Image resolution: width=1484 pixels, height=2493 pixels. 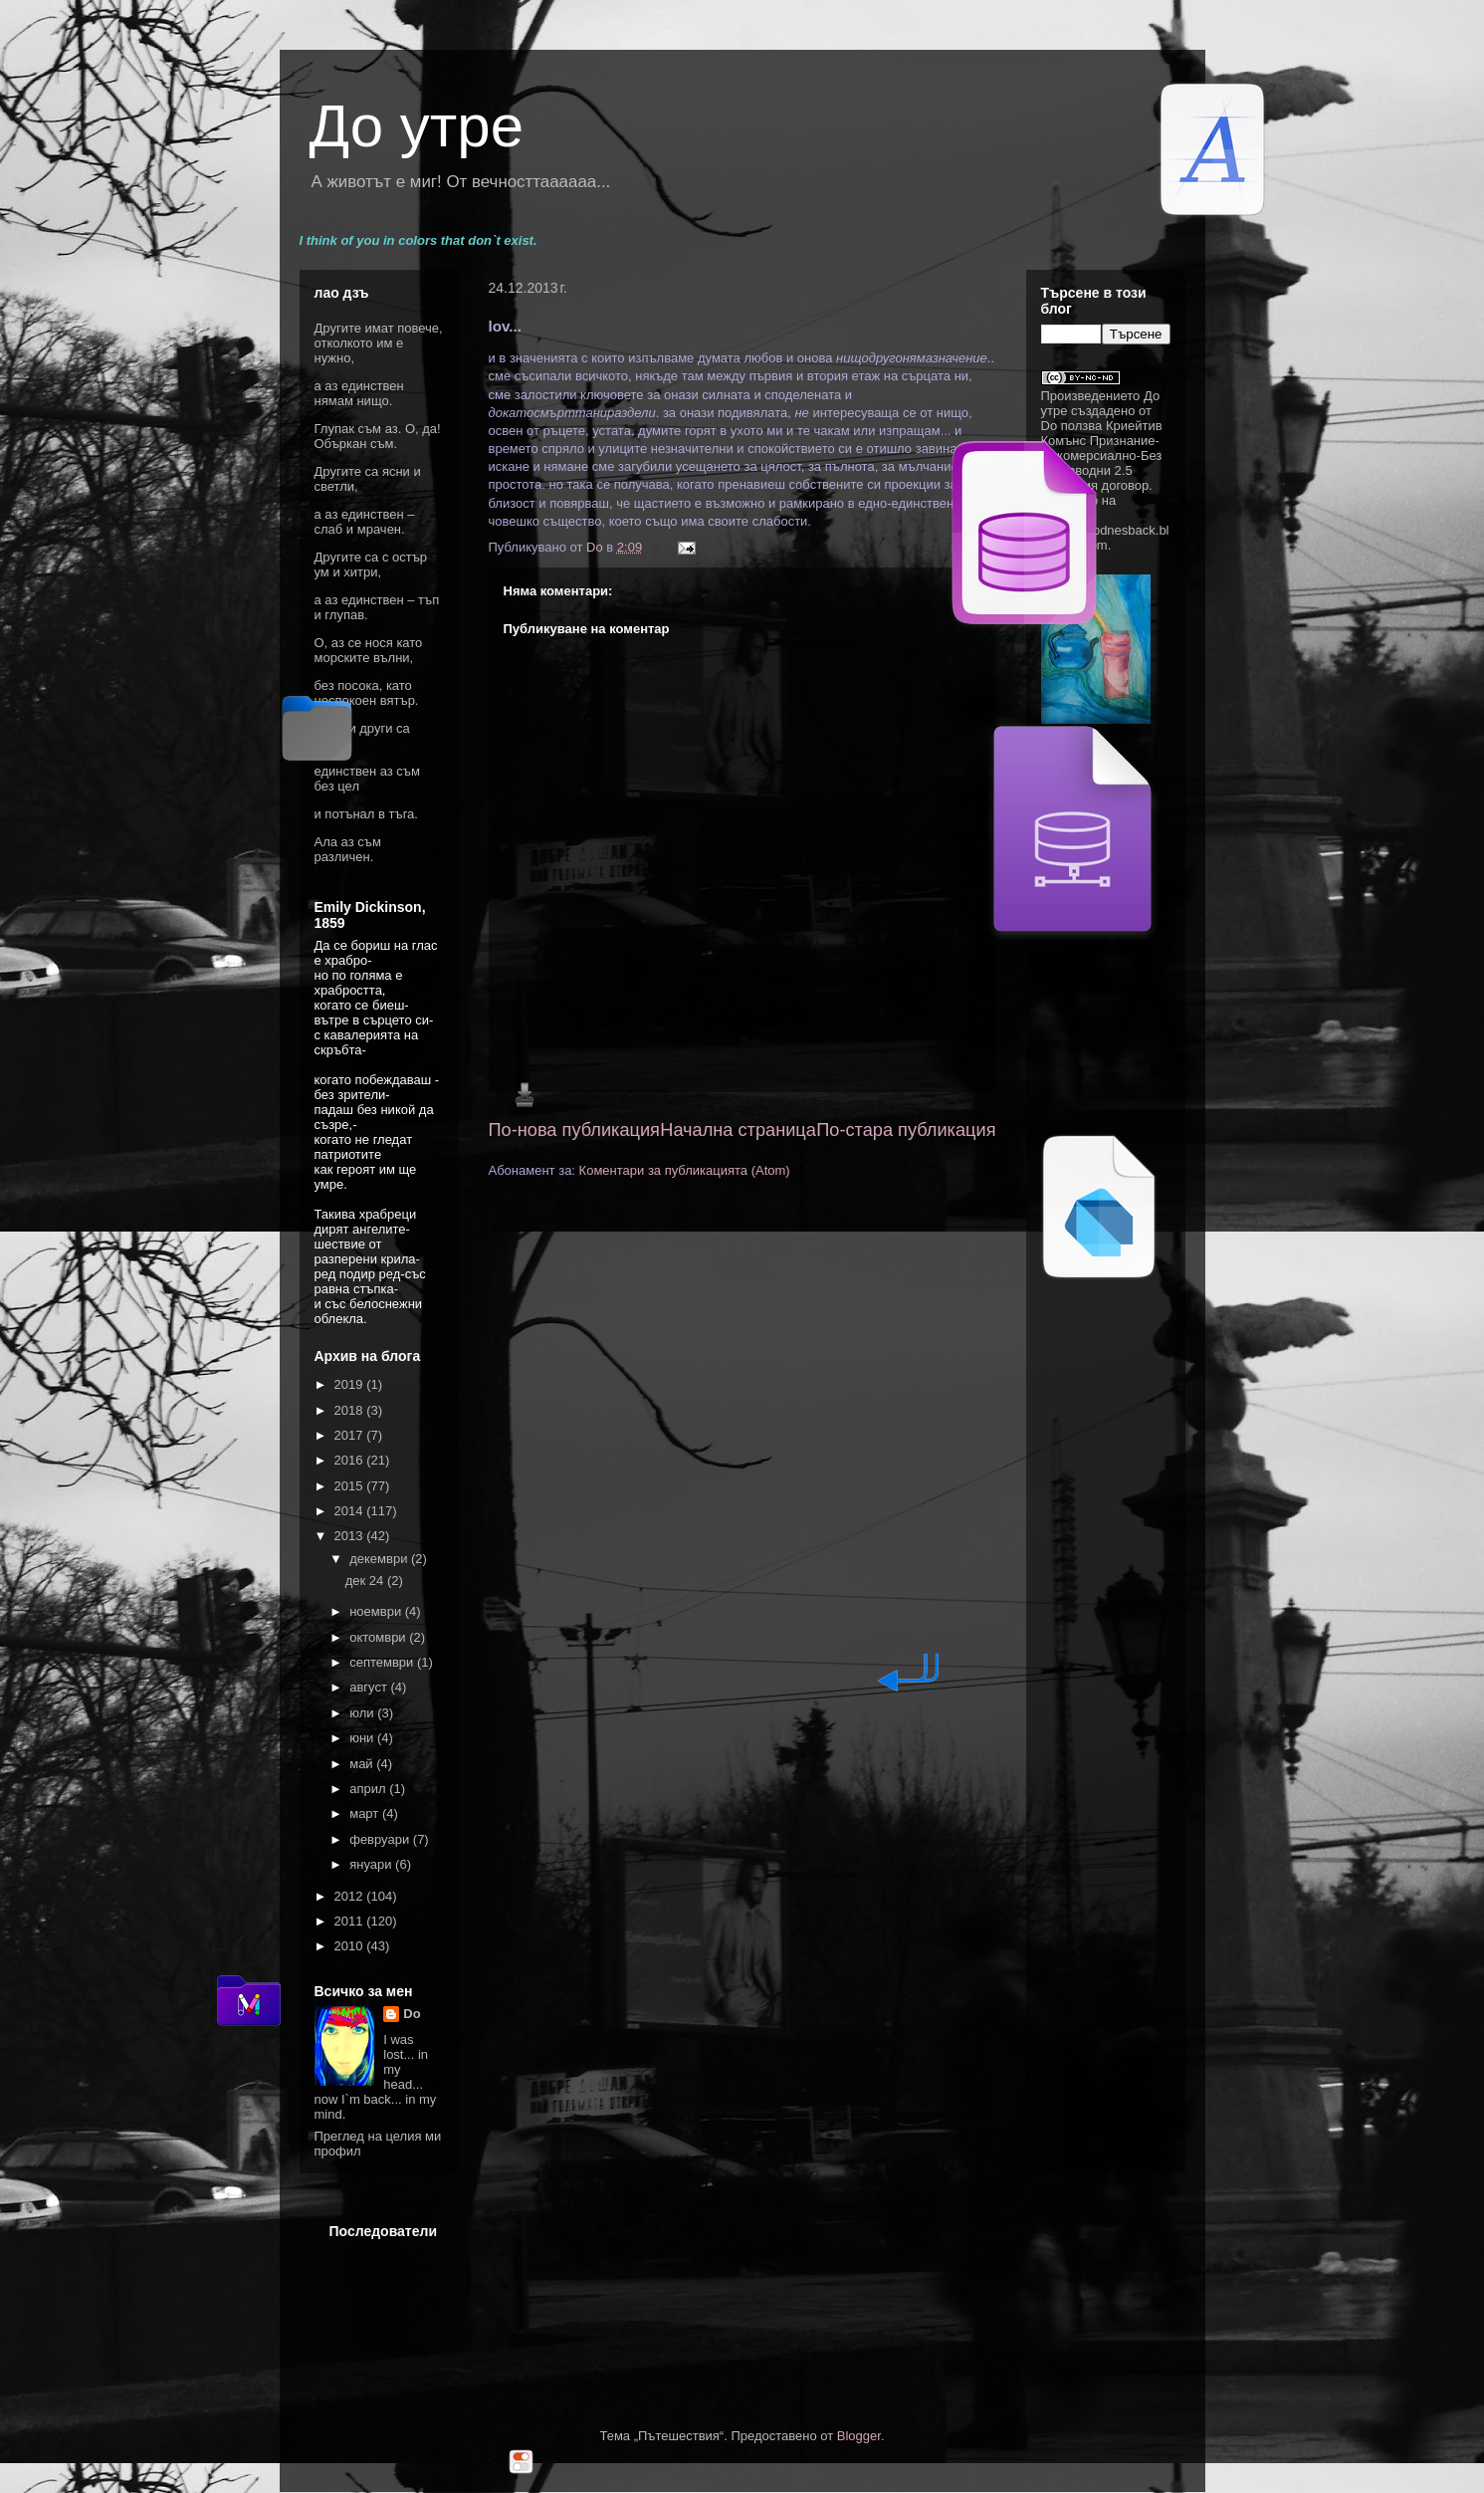 What do you see at coordinates (1072, 832) in the screenshot?
I see `kexi database connection file` at bounding box center [1072, 832].